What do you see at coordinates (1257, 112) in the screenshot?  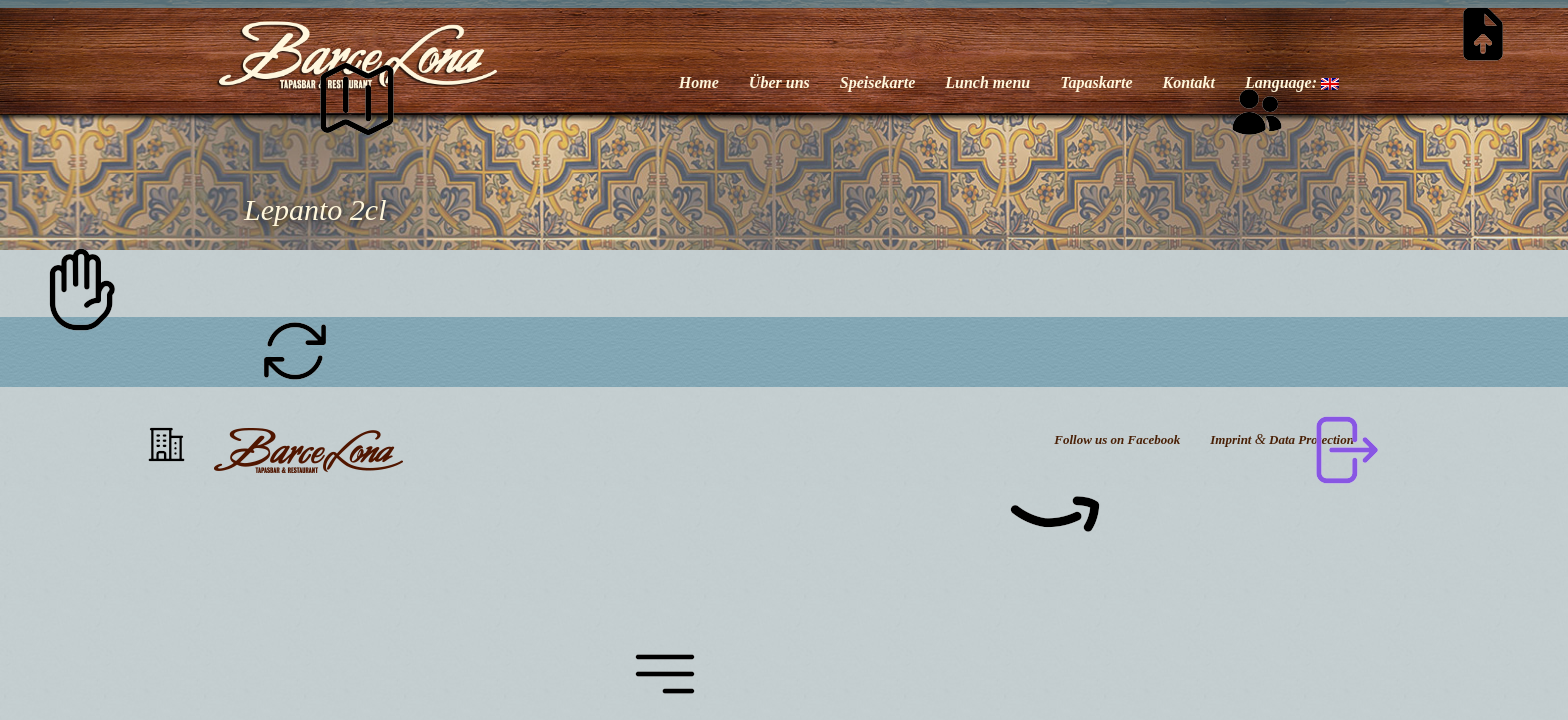 I see `view all users or team members` at bounding box center [1257, 112].